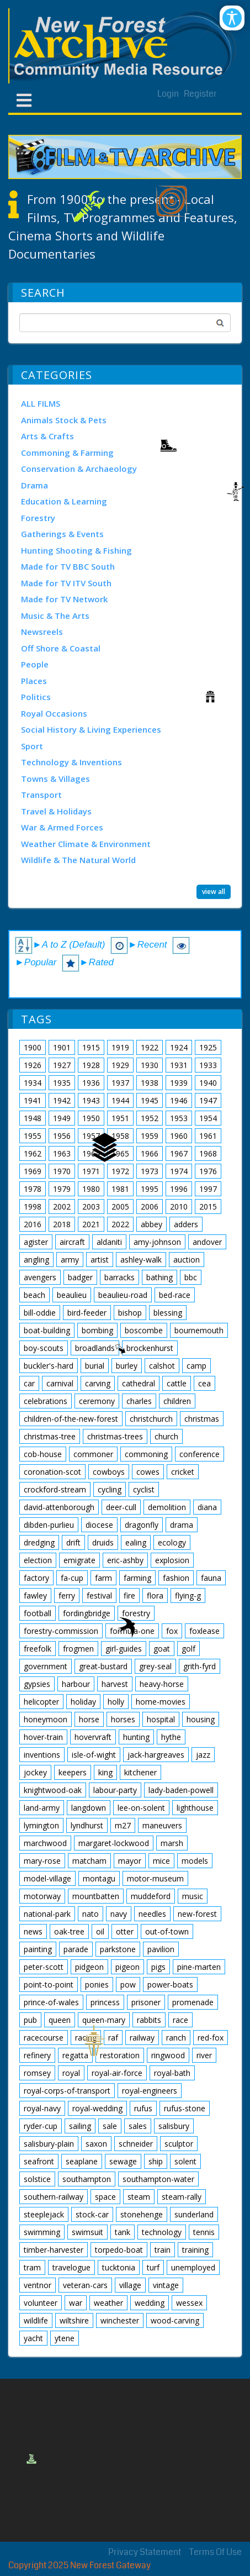  What do you see at coordinates (126, 1627) in the screenshot?
I see `swallow bird icon for nature or wildlife category` at bounding box center [126, 1627].